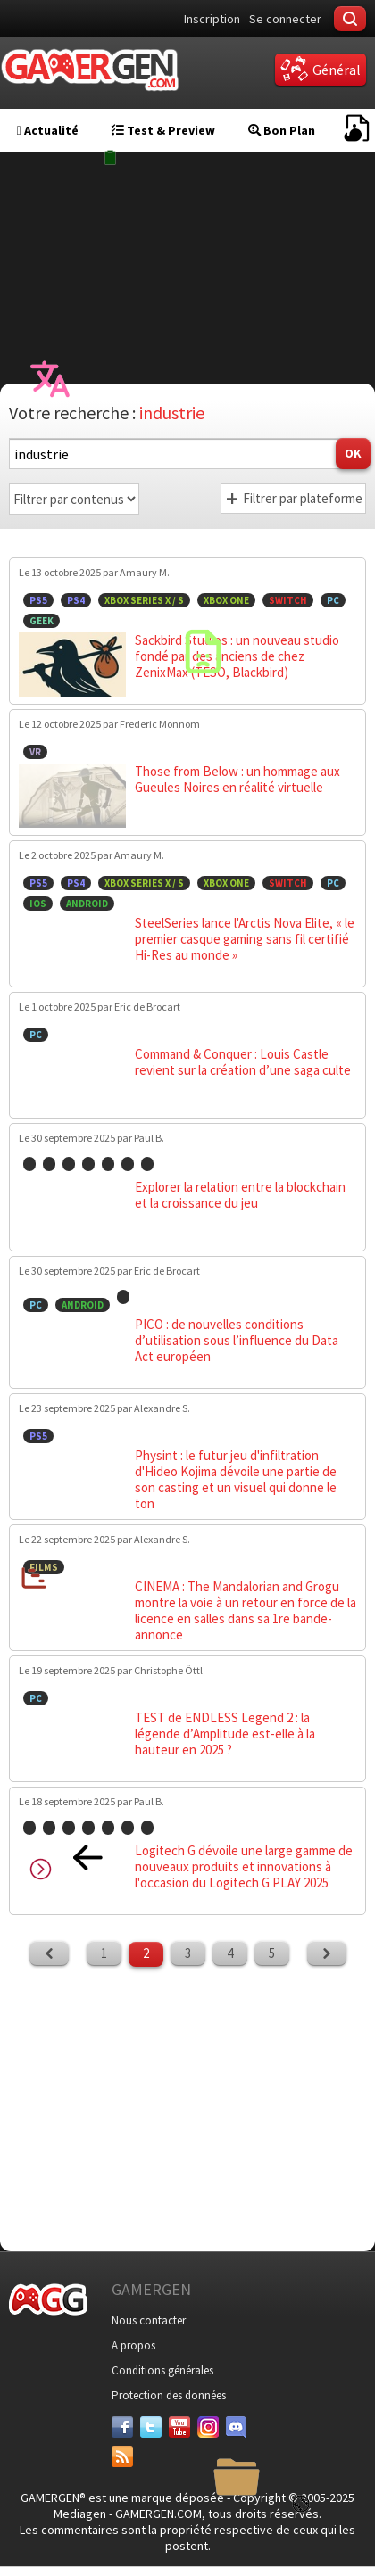  Describe the element at coordinates (237, 2477) in the screenshot. I see `open folder to view contents` at that location.